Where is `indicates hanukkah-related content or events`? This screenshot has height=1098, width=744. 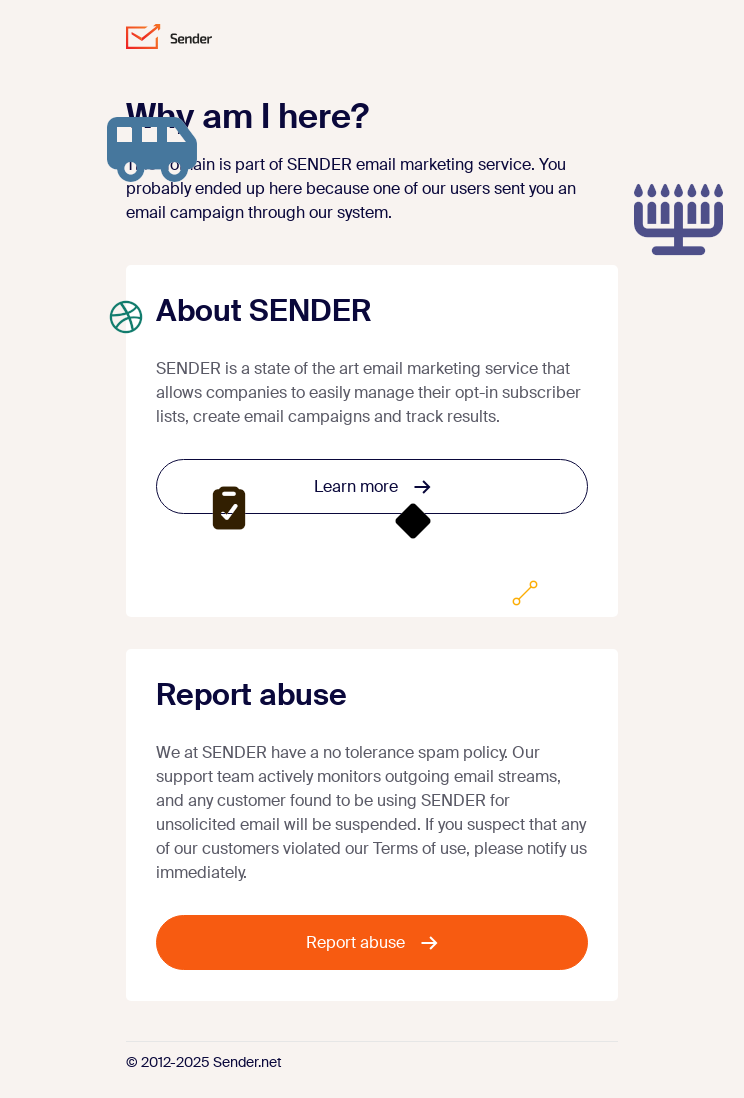 indicates hanukkah-related content or events is located at coordinates (678, 219).